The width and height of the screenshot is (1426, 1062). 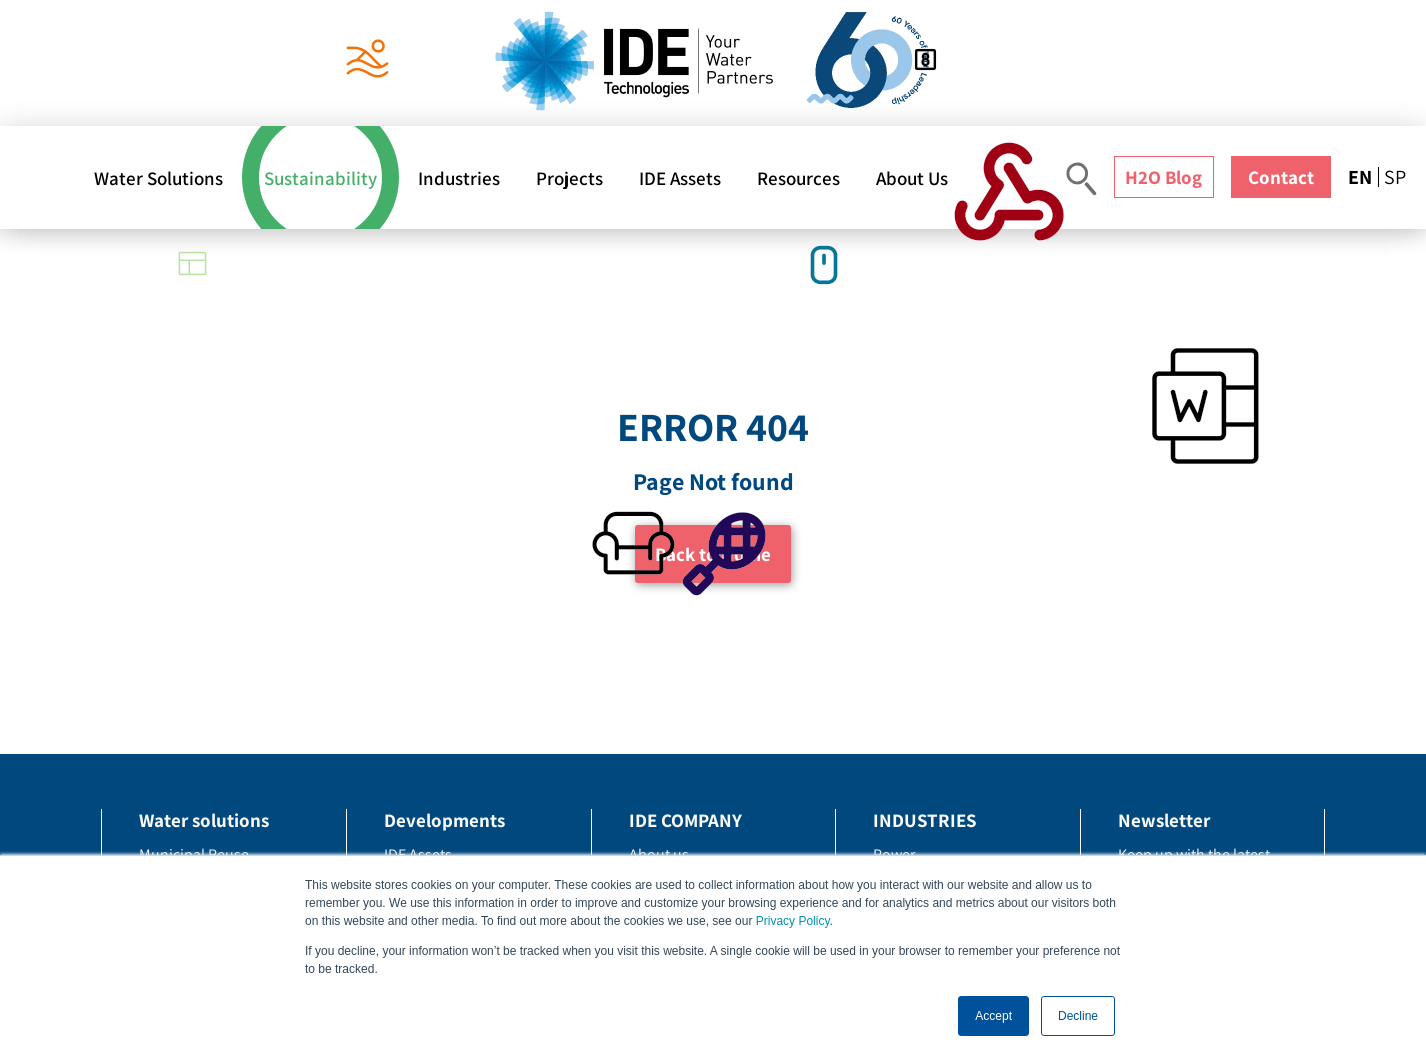 What do you see at coordinates (192, 263) in the screenshot?
I see `change page layout options` at bounding box center [192, 263].